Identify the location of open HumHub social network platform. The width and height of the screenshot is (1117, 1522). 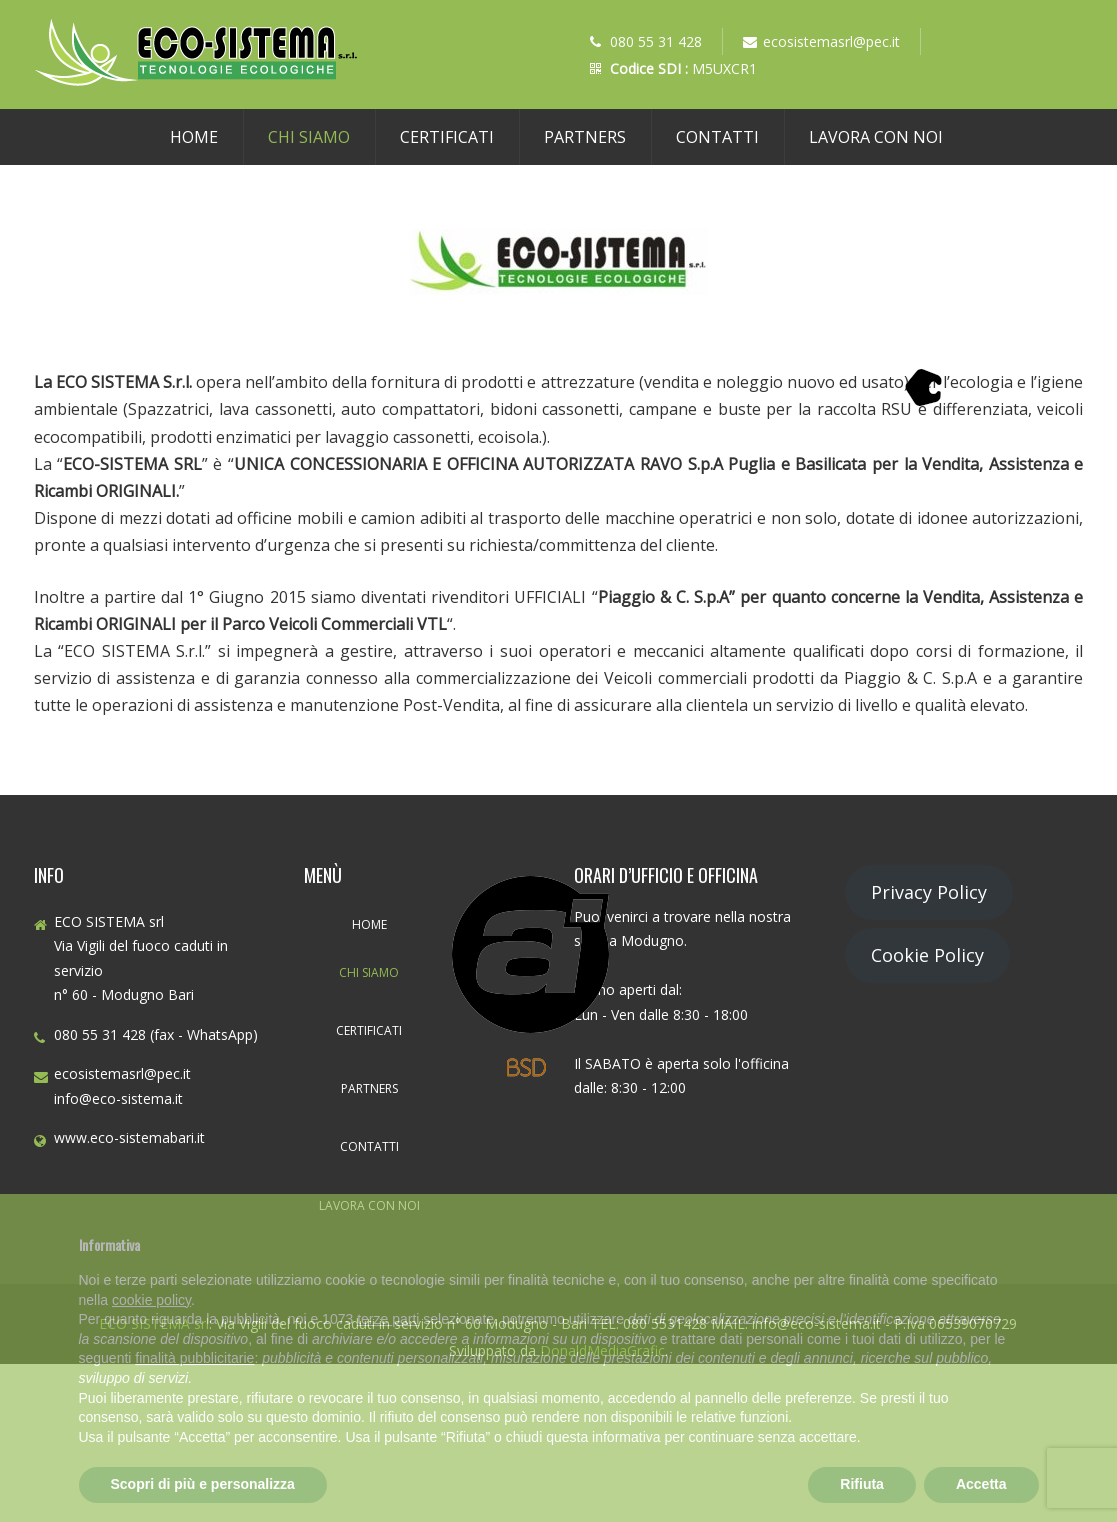
(923, 387).